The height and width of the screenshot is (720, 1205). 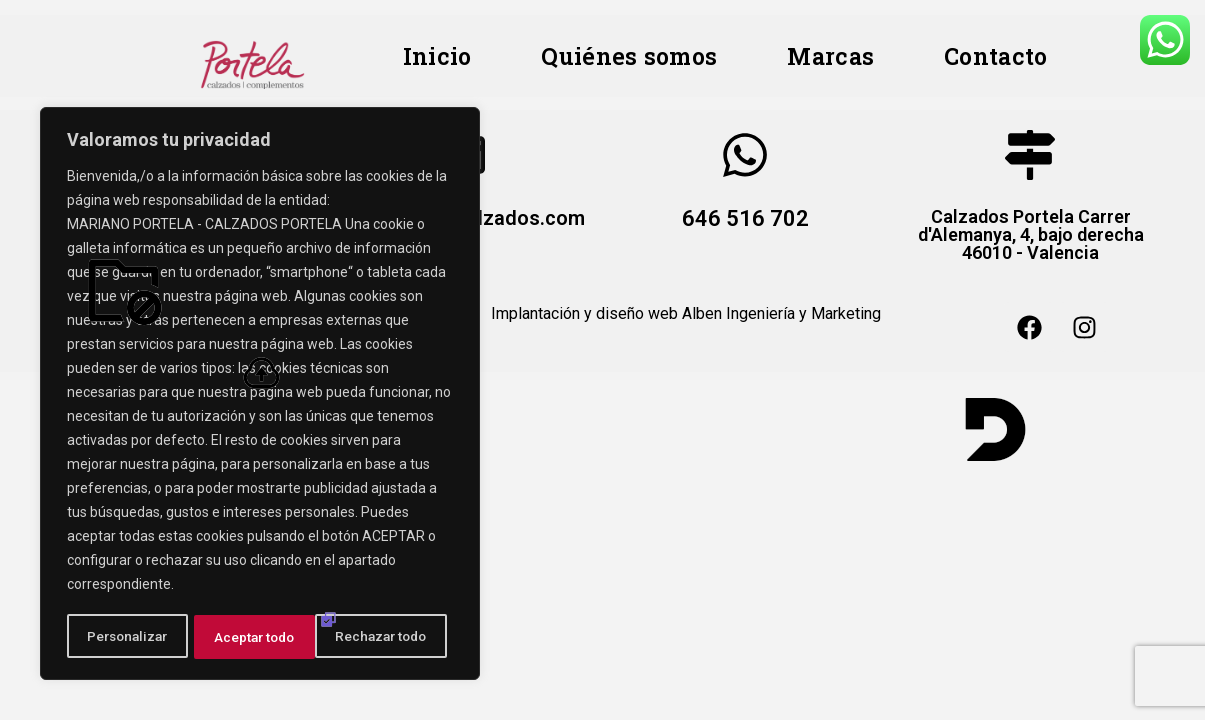 What do you see at coordinates (328, 619) in the screenshot?
I see `select multiple items at once` at bounding box center [328, 619].